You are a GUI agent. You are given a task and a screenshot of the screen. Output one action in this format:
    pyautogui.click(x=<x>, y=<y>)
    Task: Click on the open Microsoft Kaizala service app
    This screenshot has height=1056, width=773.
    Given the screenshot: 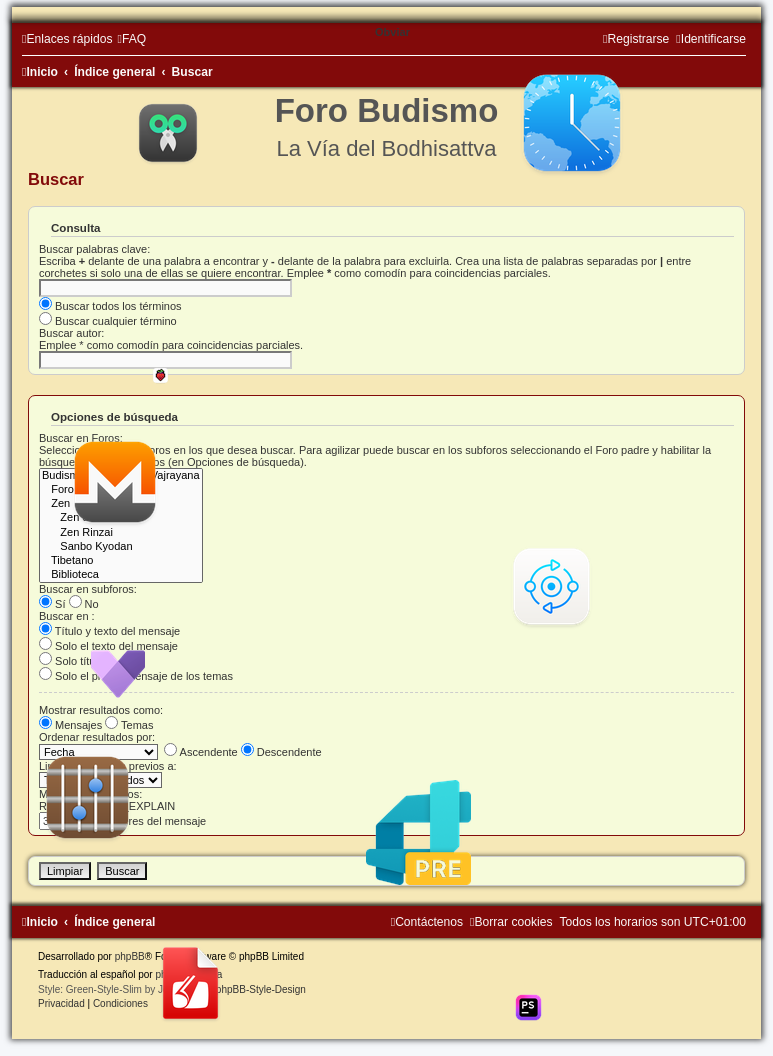 What is the action you would take?
    pyautogui.click(x=118, y=674)
    